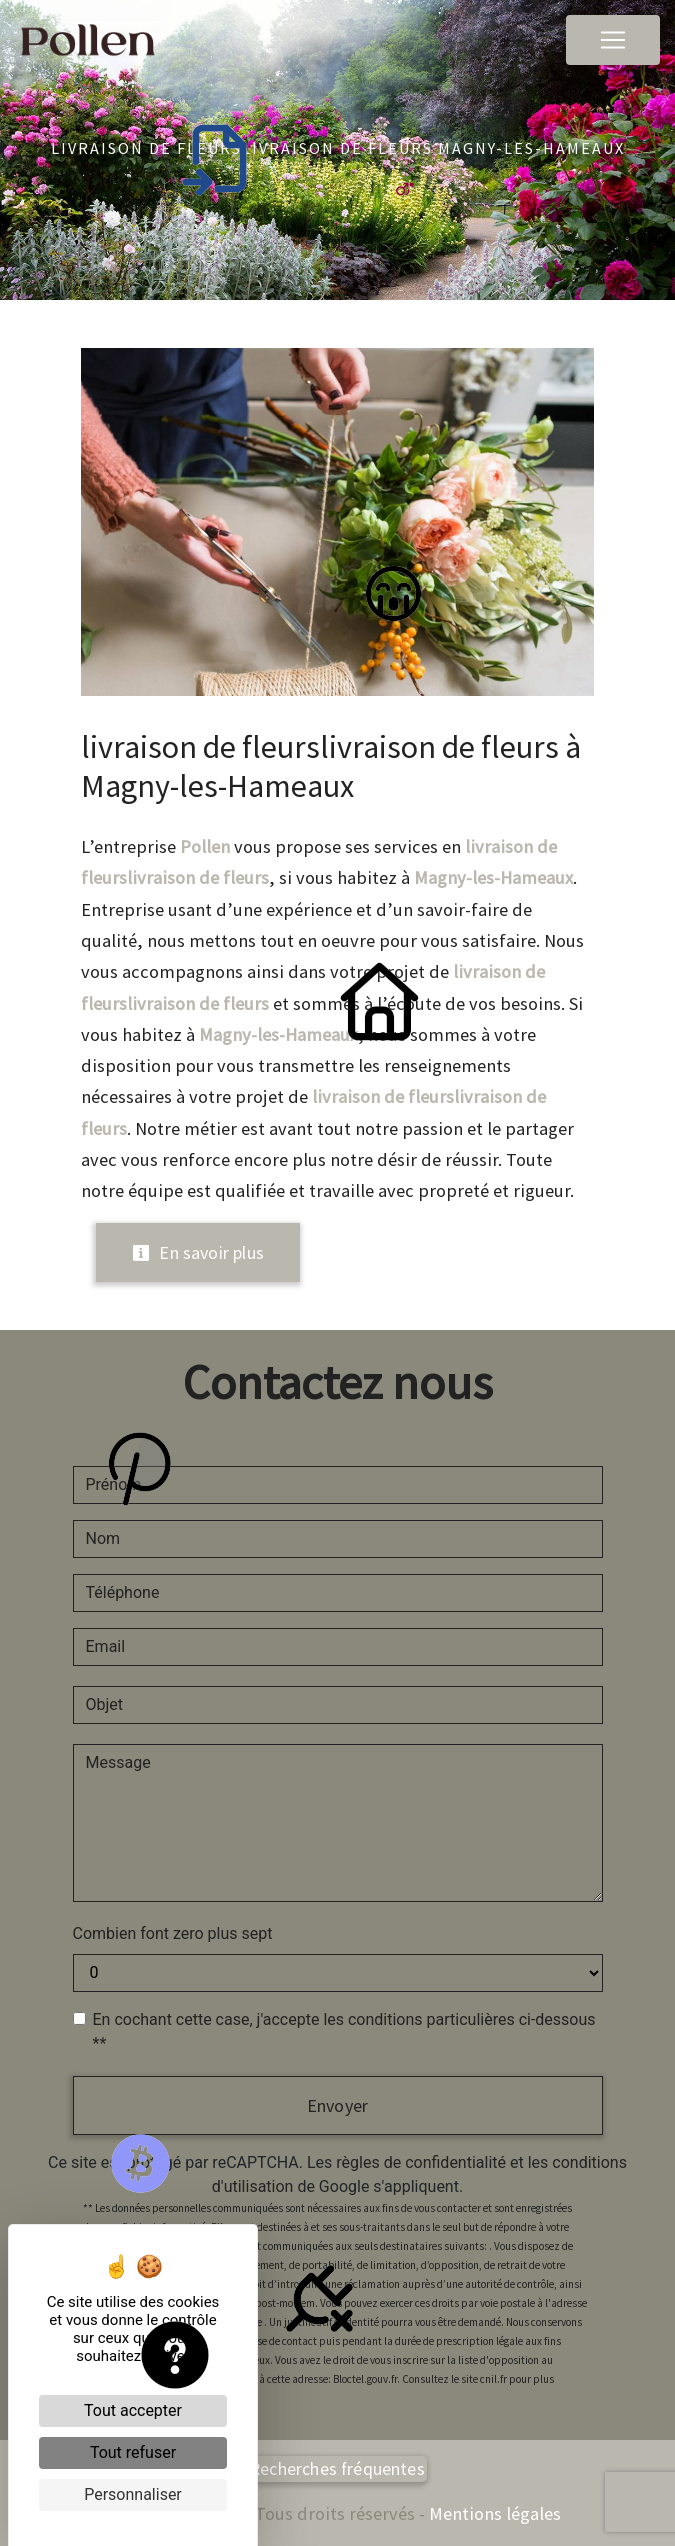 The width and height of the screenshot is (675, 2546). Describe the element at coordinates (319, 2298) in the screenshot. I see `disconnected or unplugged device` at that location.